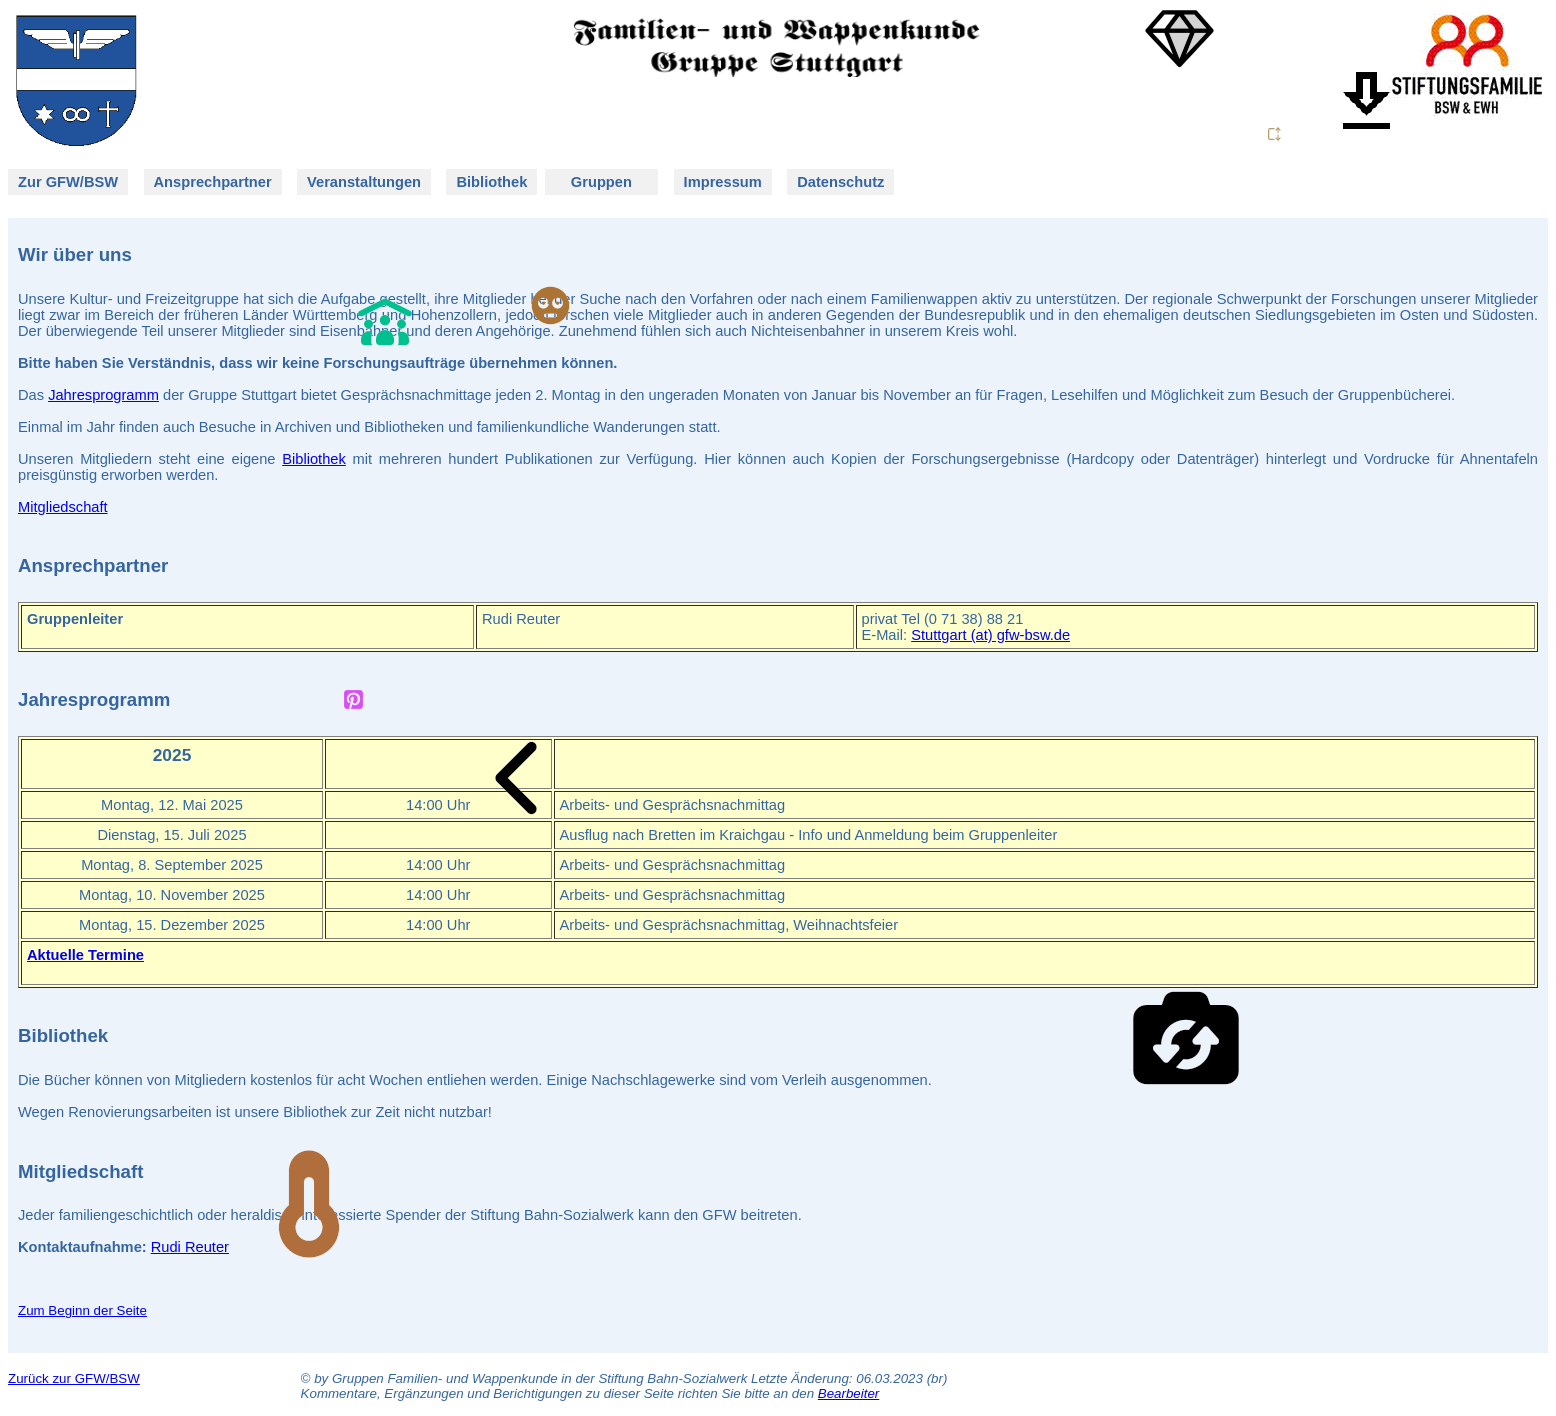 Image resolution: width=1556 pixels, height=1416 pixels. Describe the element at coordinates (1179, 37) in the screenshot. I see `open sketch app` at that location.